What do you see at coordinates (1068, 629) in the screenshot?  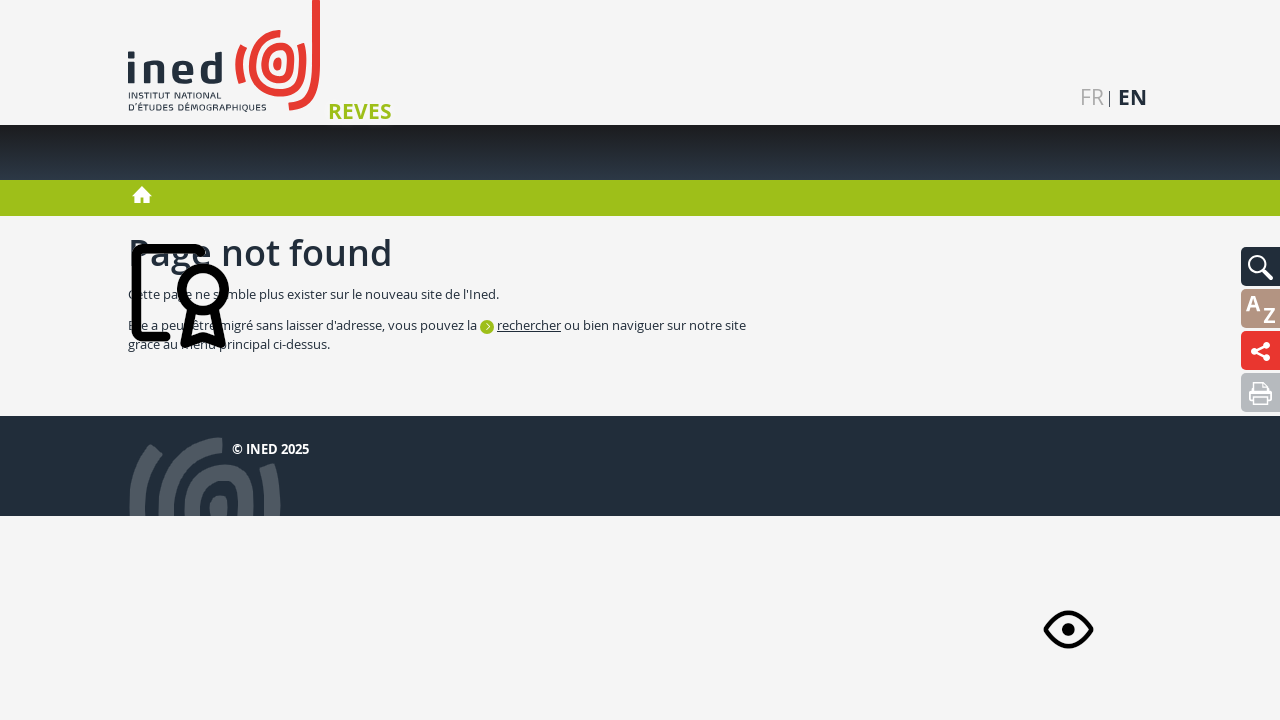 I see `view or preview content` at bounding box center [1068, 629].